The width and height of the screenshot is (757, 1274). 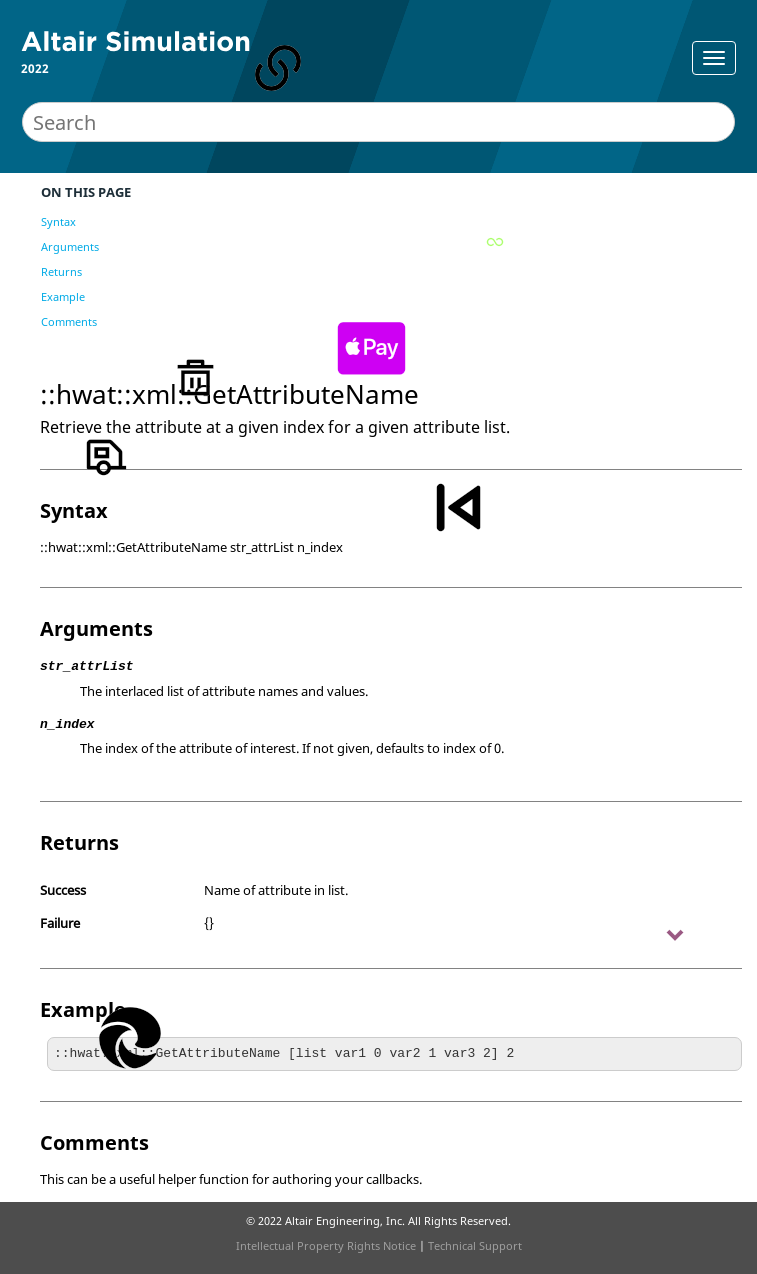 What do you see at coordinates (495, 242) in the screenshot?
I see `indicates unlimited or infinite content` at bounding box center [495, 242].